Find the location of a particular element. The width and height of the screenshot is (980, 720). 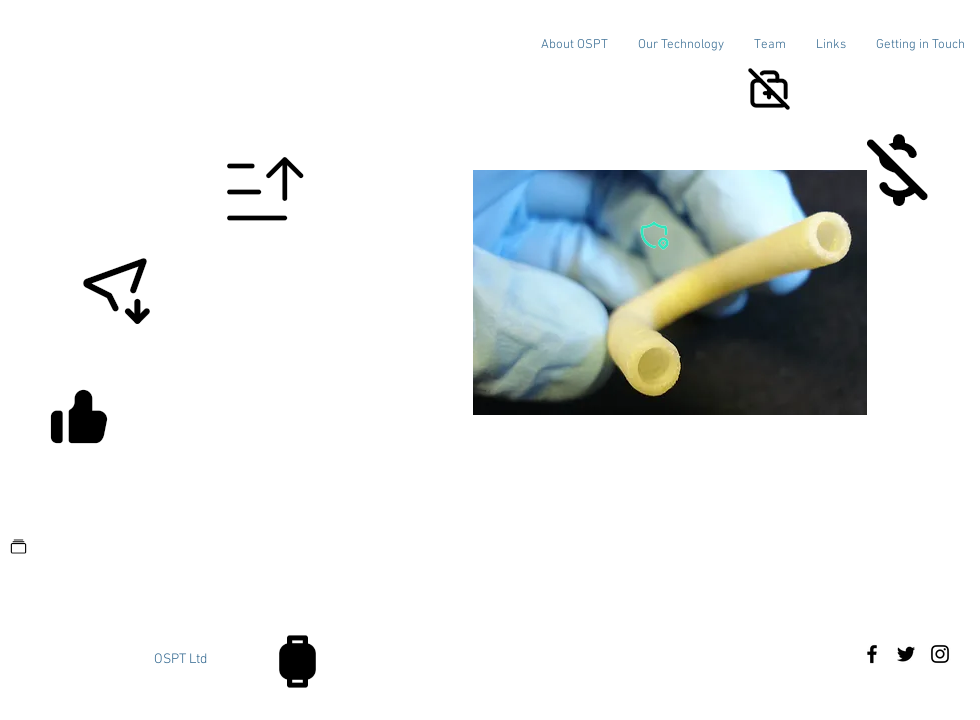

set a secure location or safe zone is located at coordinates (654, 235).